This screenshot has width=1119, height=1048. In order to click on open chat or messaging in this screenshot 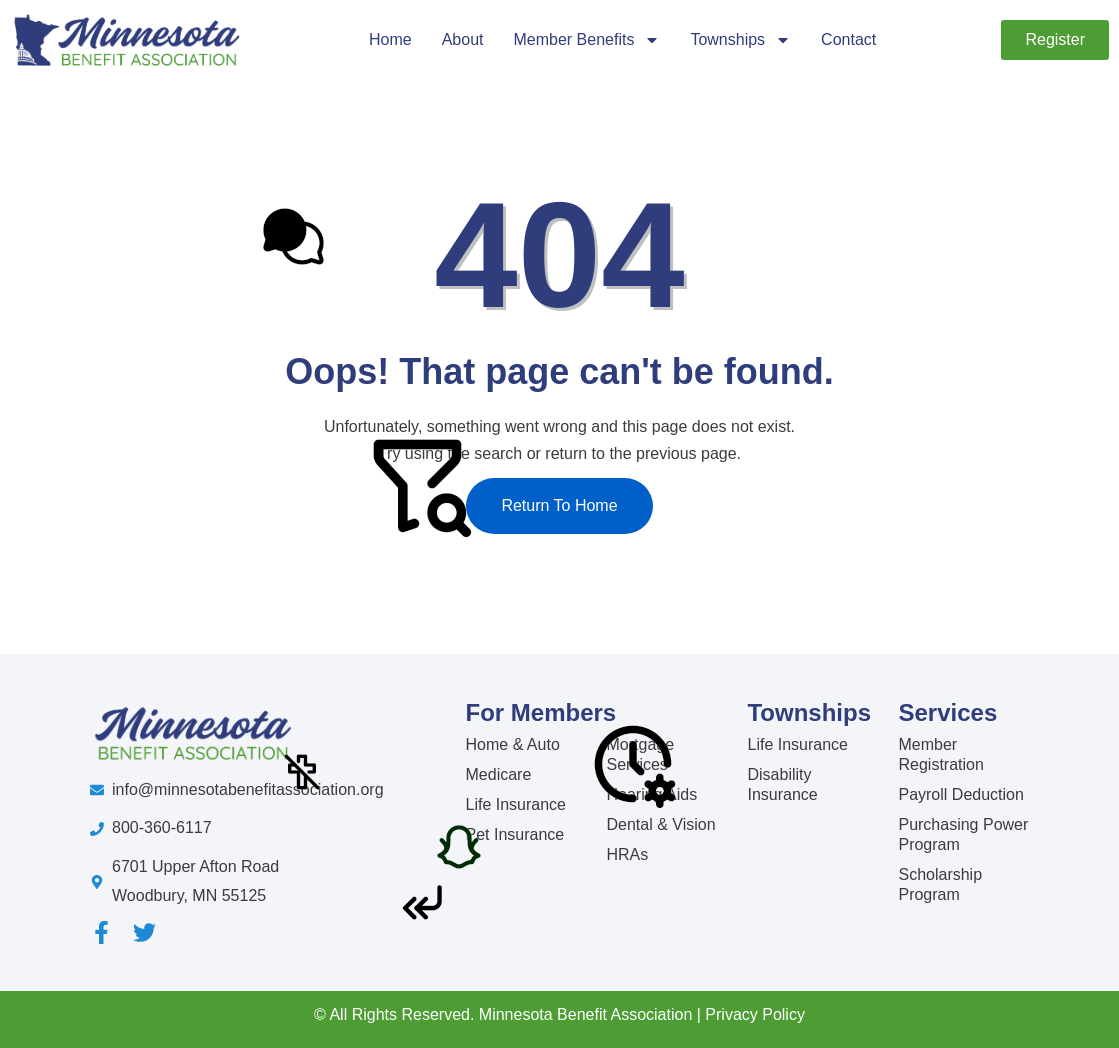, I will do `click(293, 236)`.